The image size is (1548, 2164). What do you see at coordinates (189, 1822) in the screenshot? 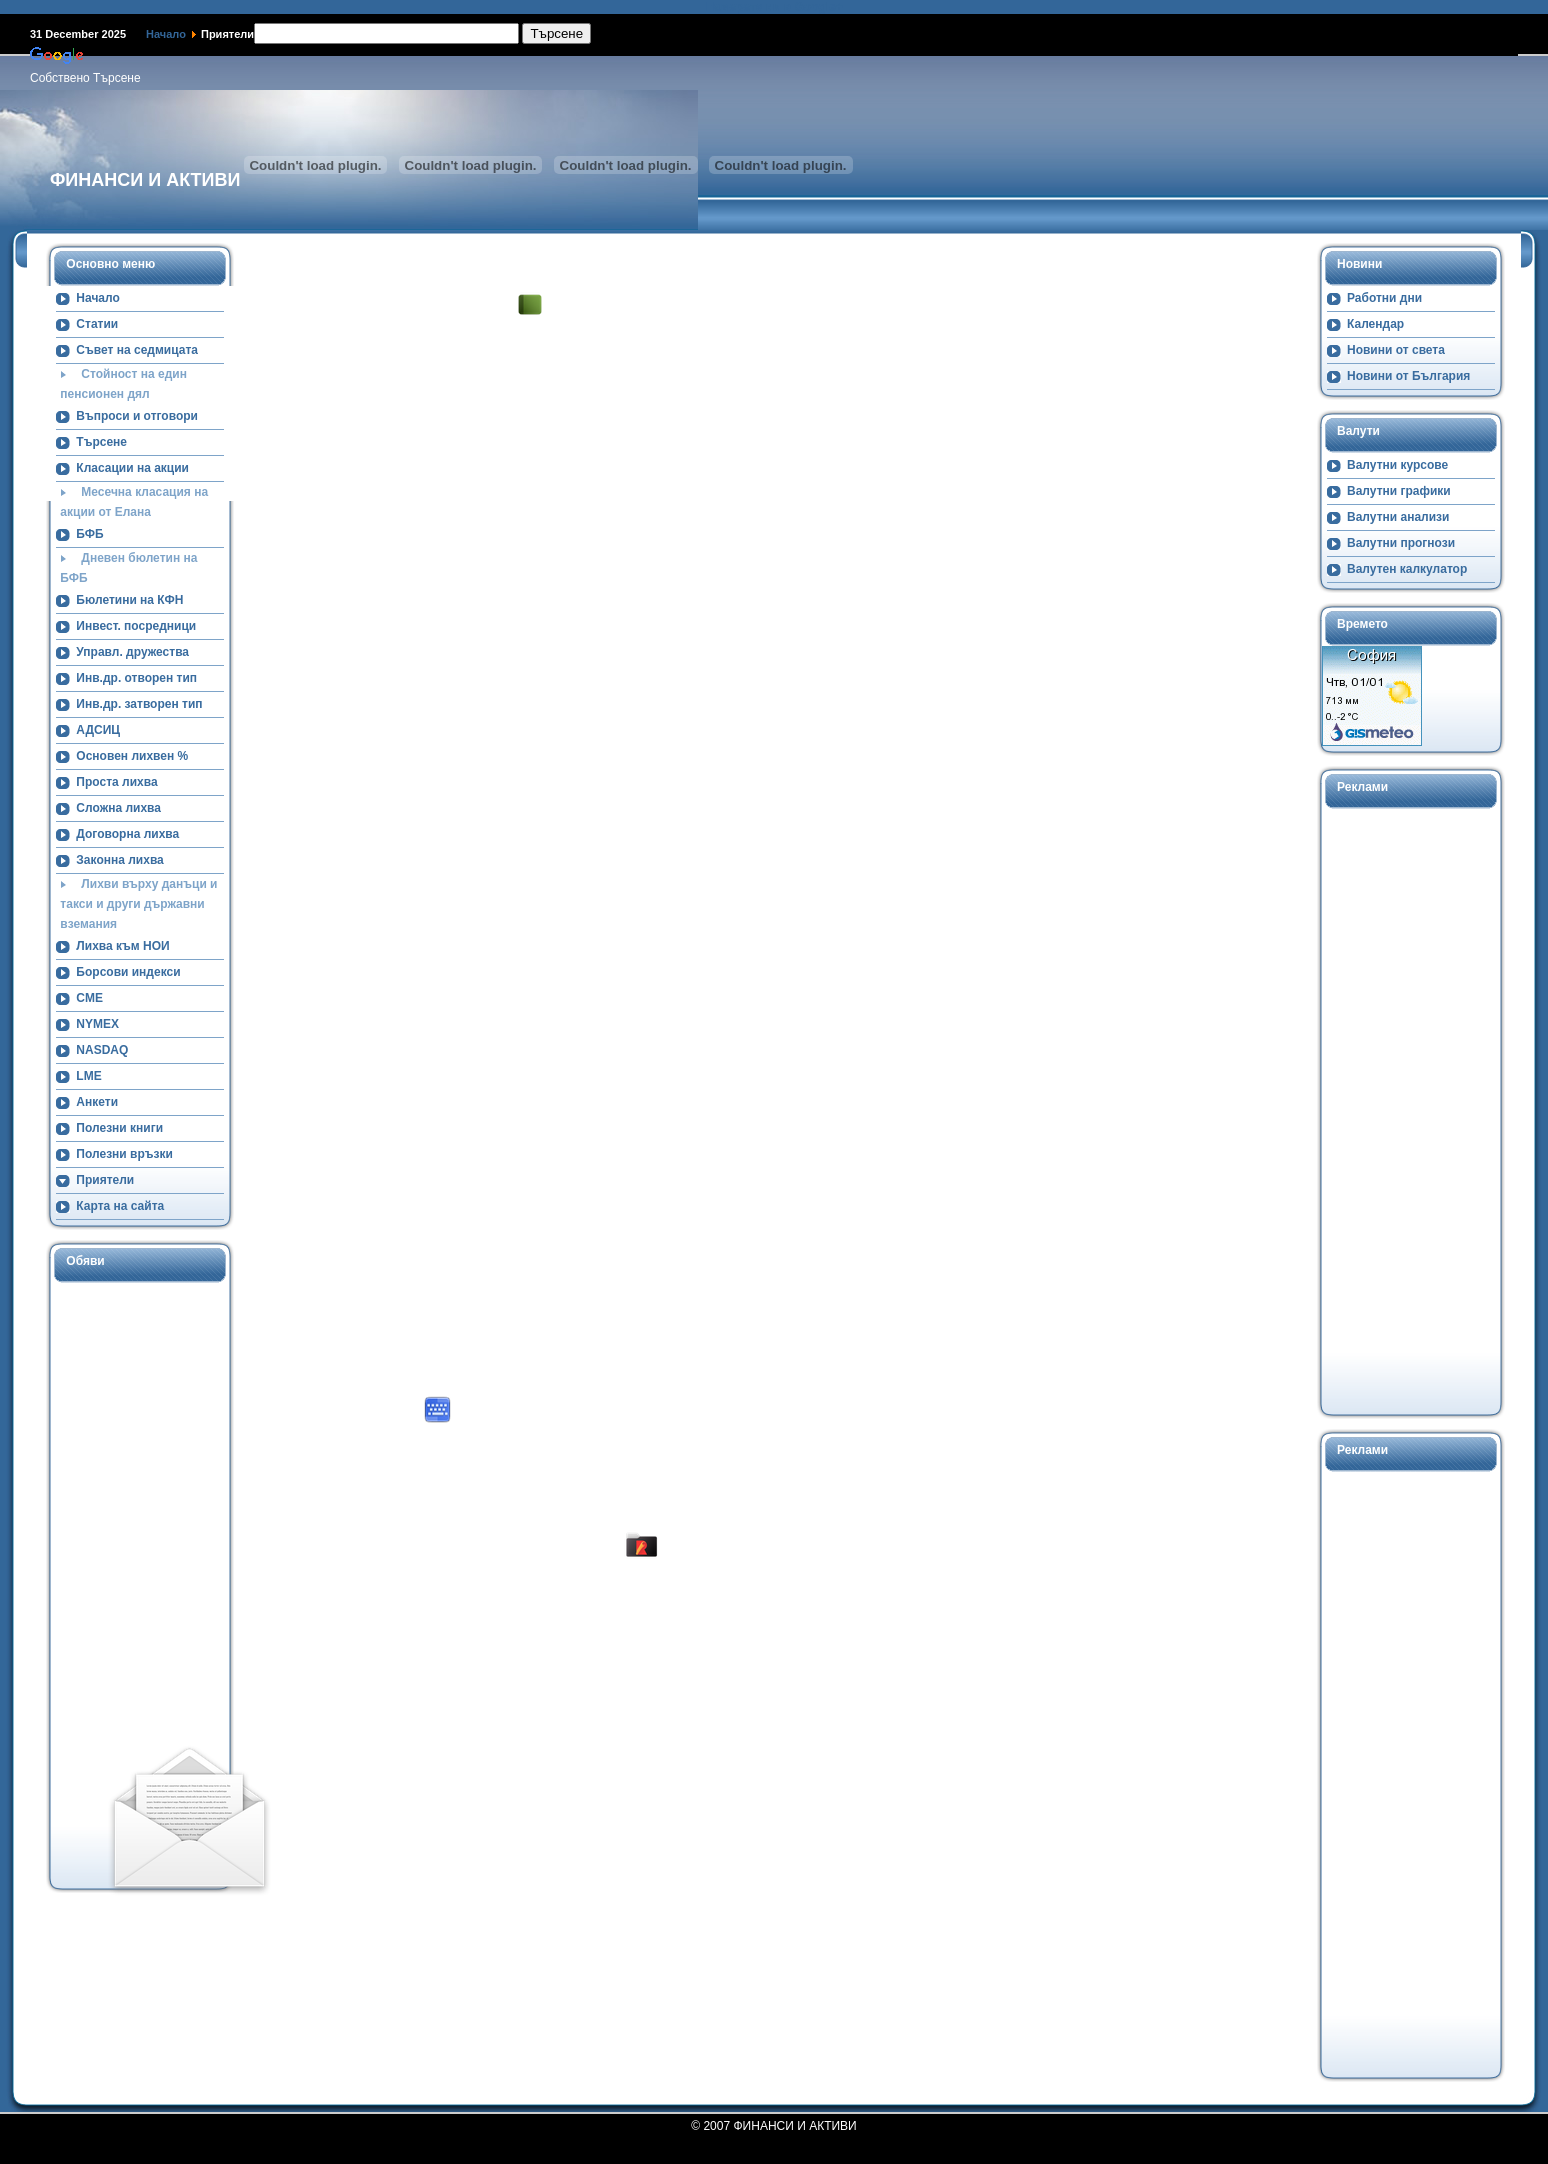
I see `open mail or email application` at bounding box center [189, 1822].